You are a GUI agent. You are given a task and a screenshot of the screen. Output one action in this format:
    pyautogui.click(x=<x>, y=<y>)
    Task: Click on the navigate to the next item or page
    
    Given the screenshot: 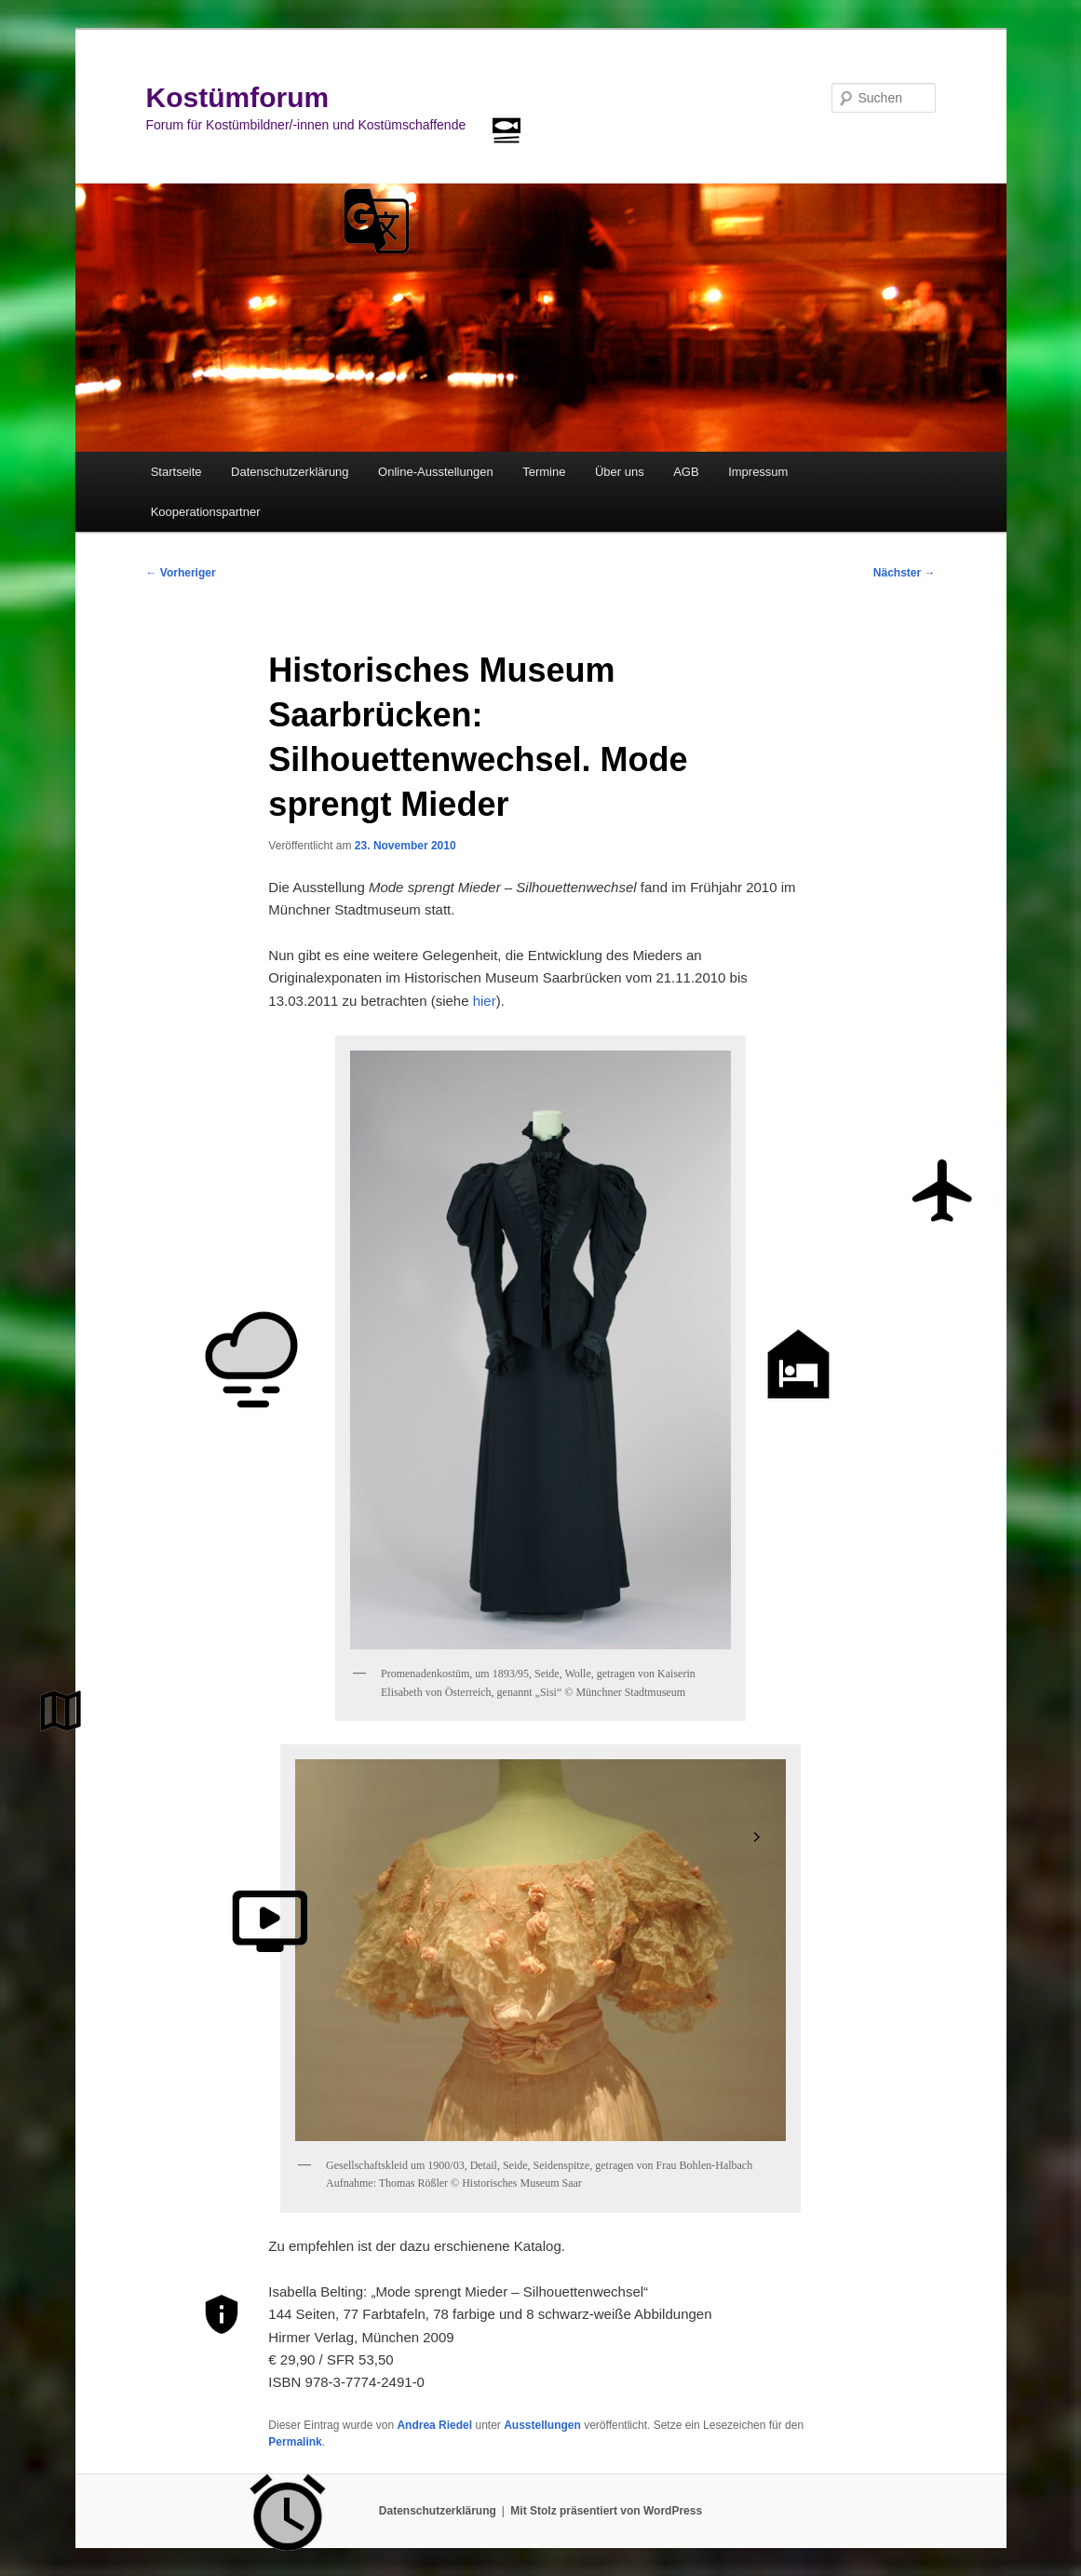 What is the action you would take?
    pyautogui.click(x=756, y=1837)
    